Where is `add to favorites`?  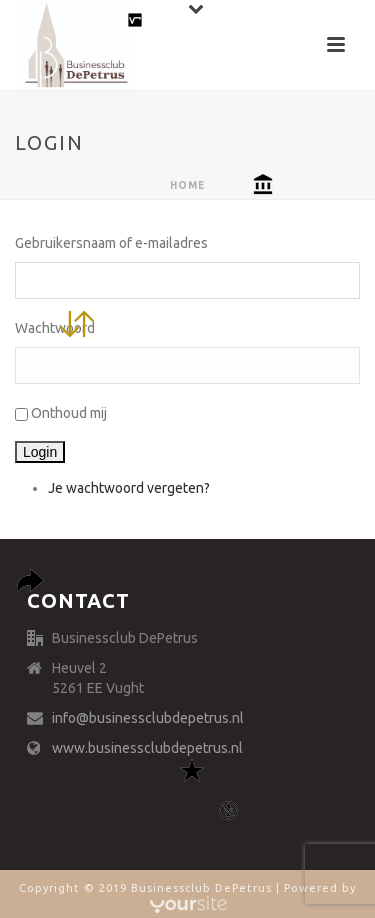 add to favorites is located at coordinates (192, 770).